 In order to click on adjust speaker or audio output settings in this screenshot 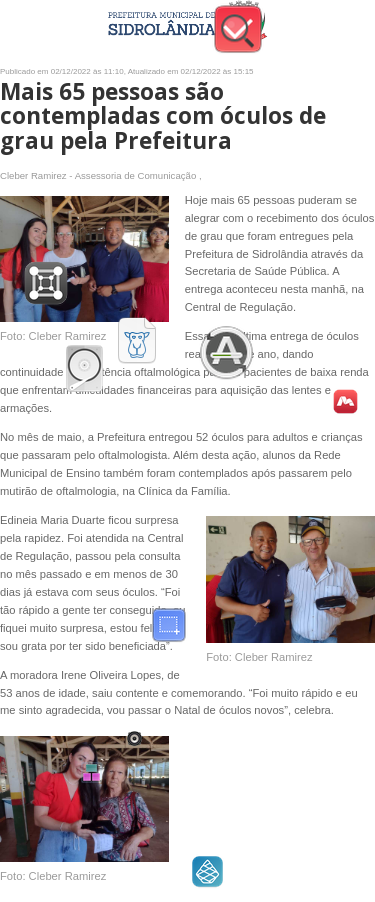, I will do `click(134, 738)`.